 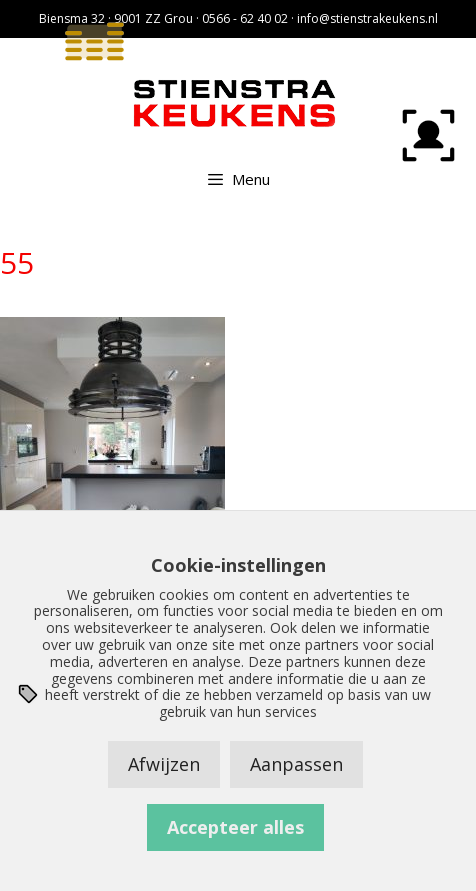 I want to click on adjust audio equalizer settings, so click(x=94, y=41).